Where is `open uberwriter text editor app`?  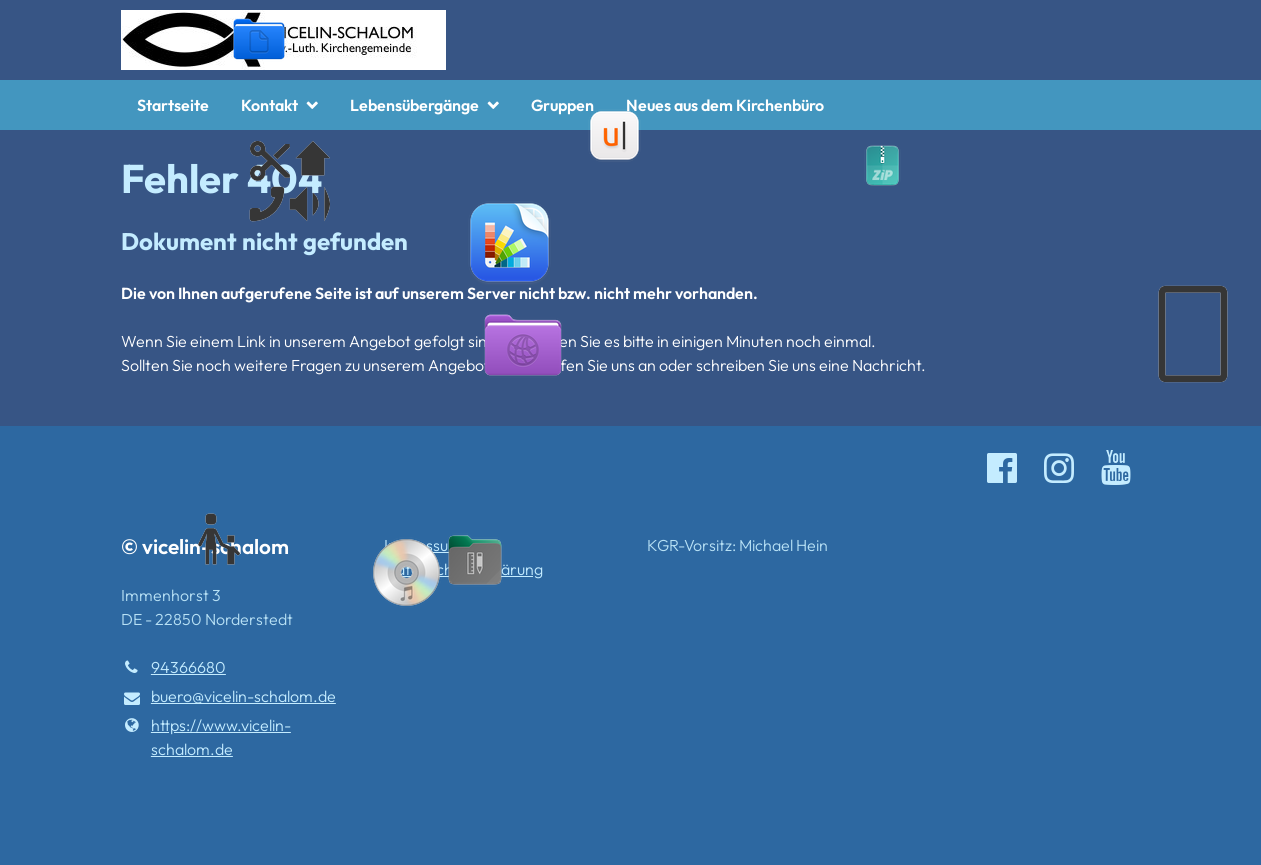 open uberwriter text editor app is located at coordinates (614, 135).